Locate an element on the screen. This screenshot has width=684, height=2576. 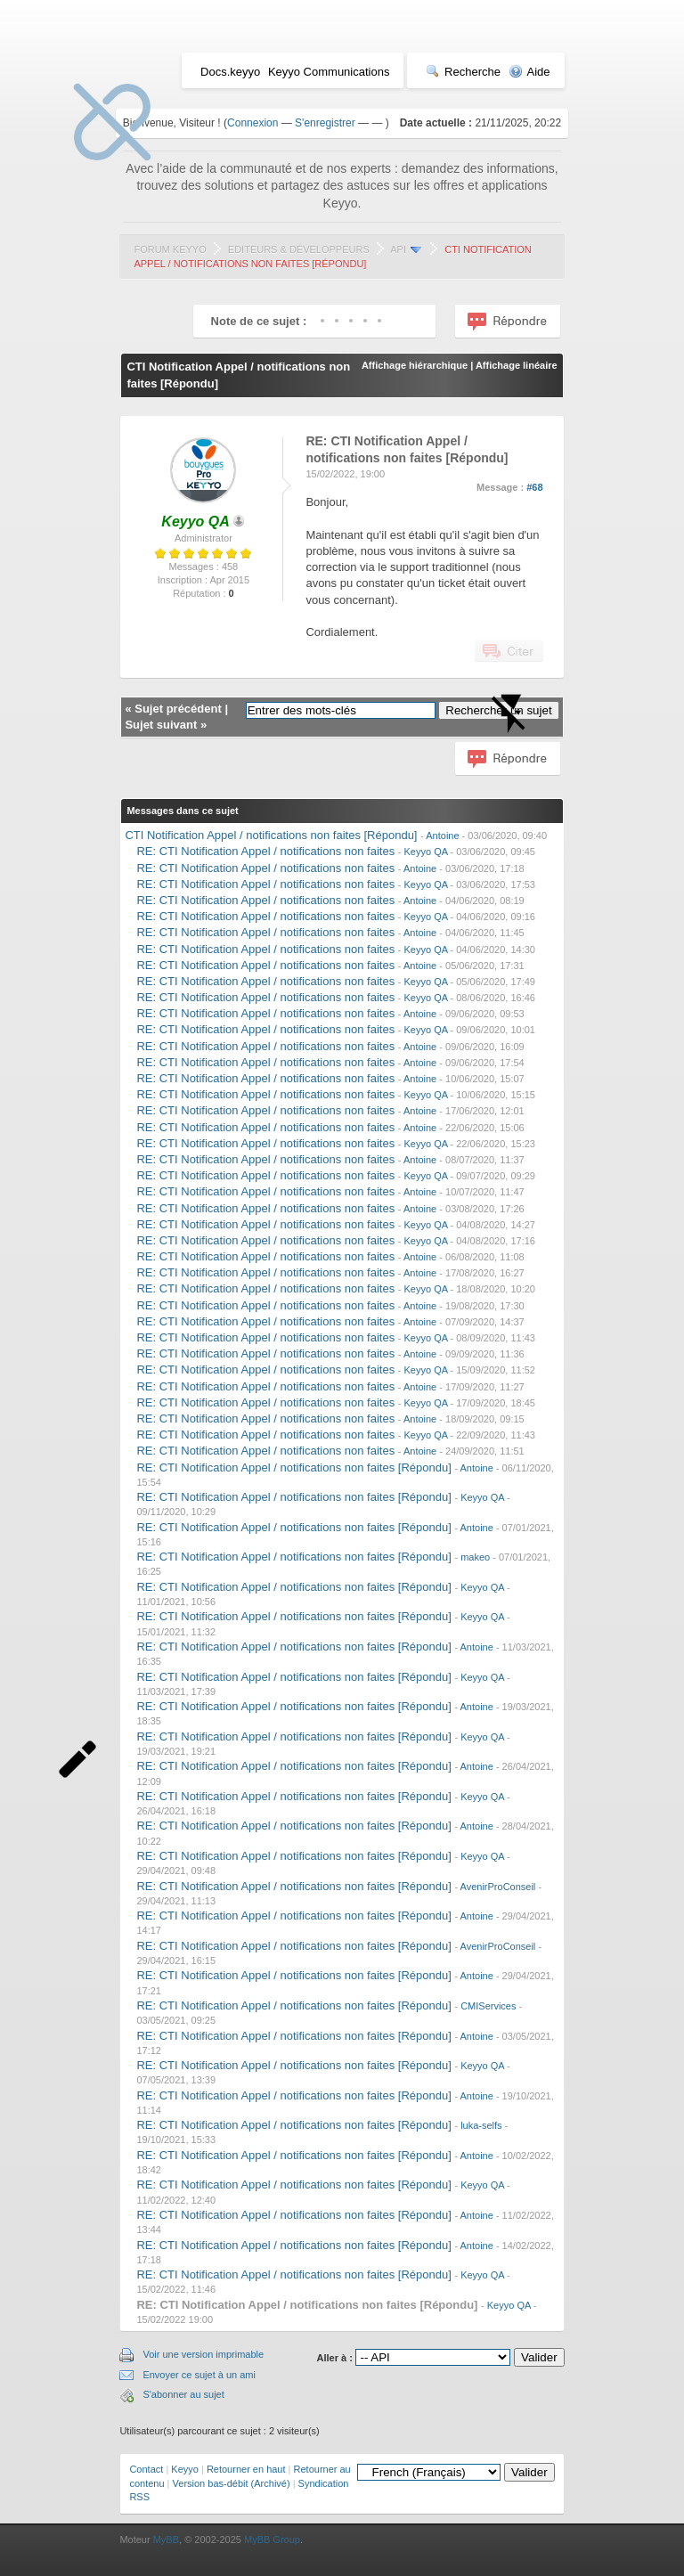
disable camera flash is located at coordinates (511, 714).